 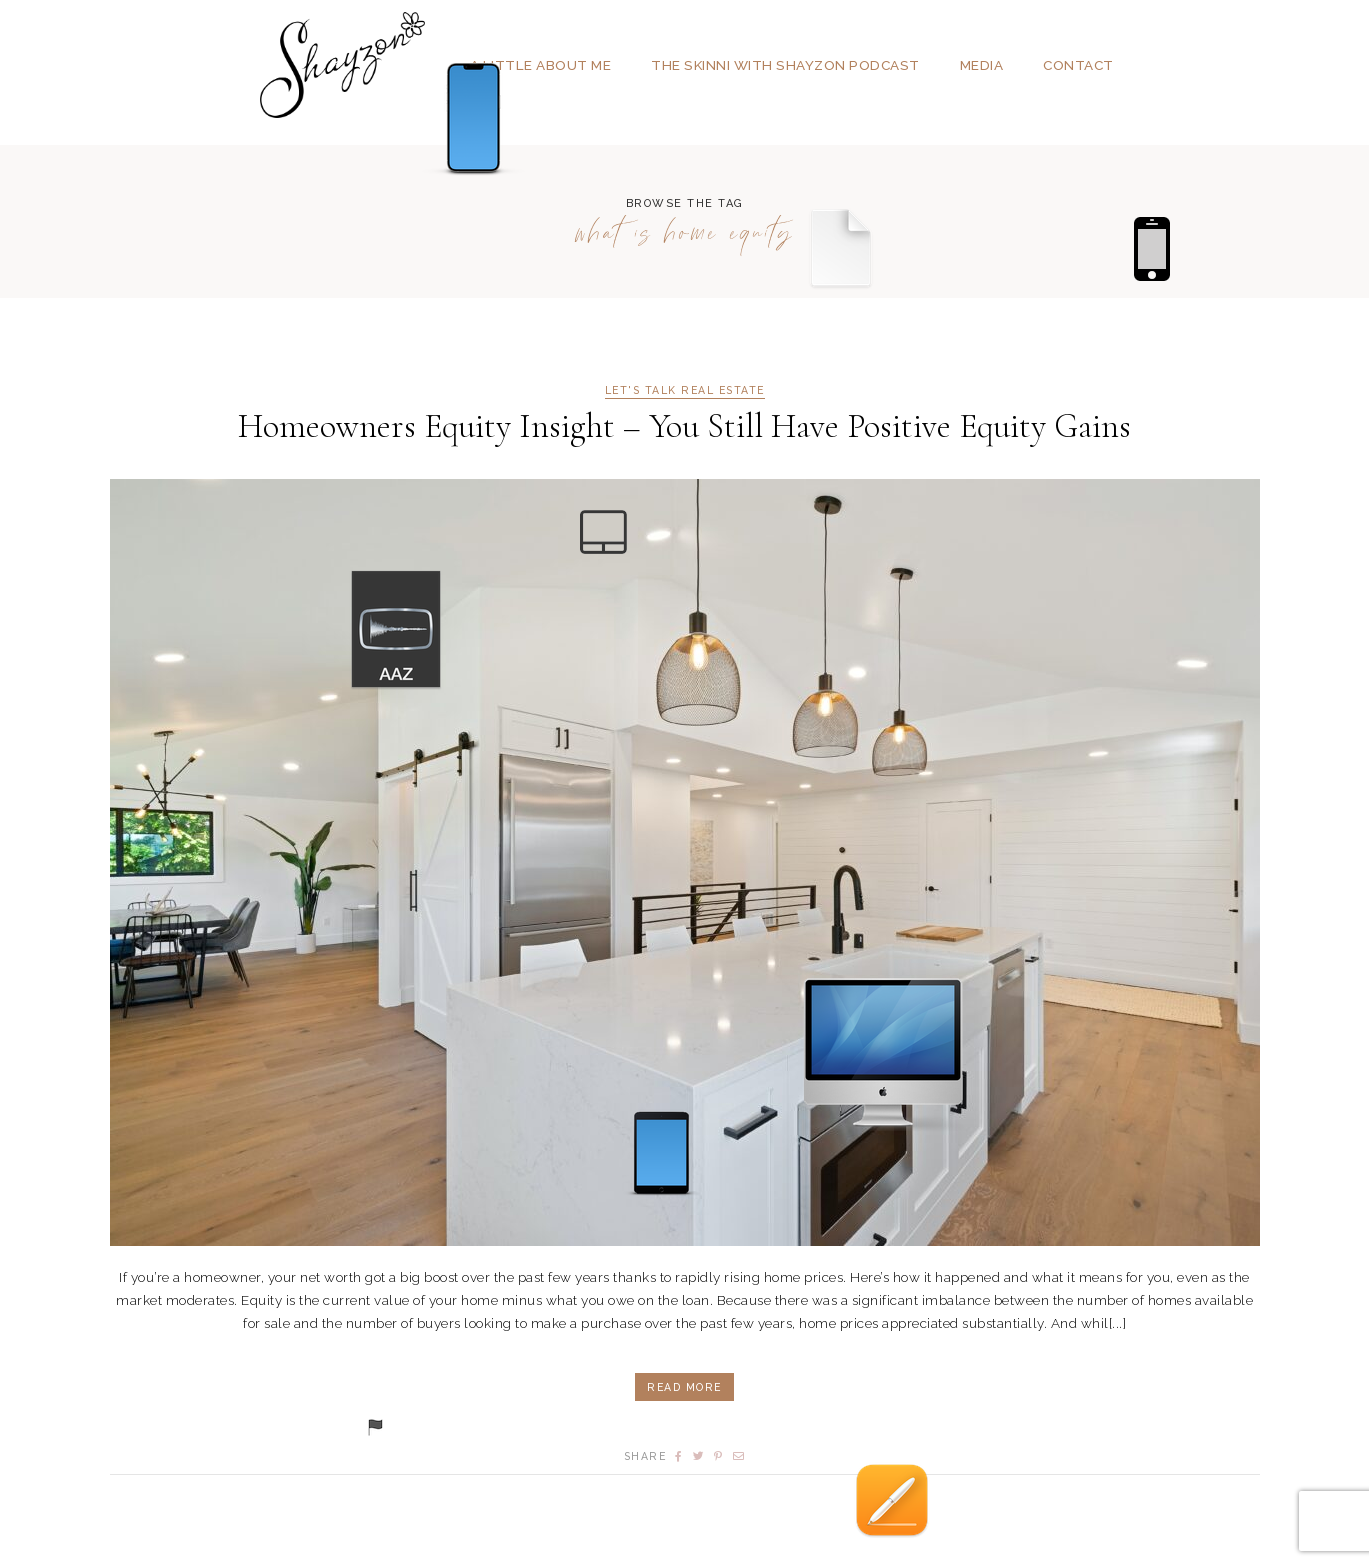 What do you see at coordinates (892, 1500) in the screenshot?
I see `open Apple Pages for document editing` at bounding box center [892, 1500].